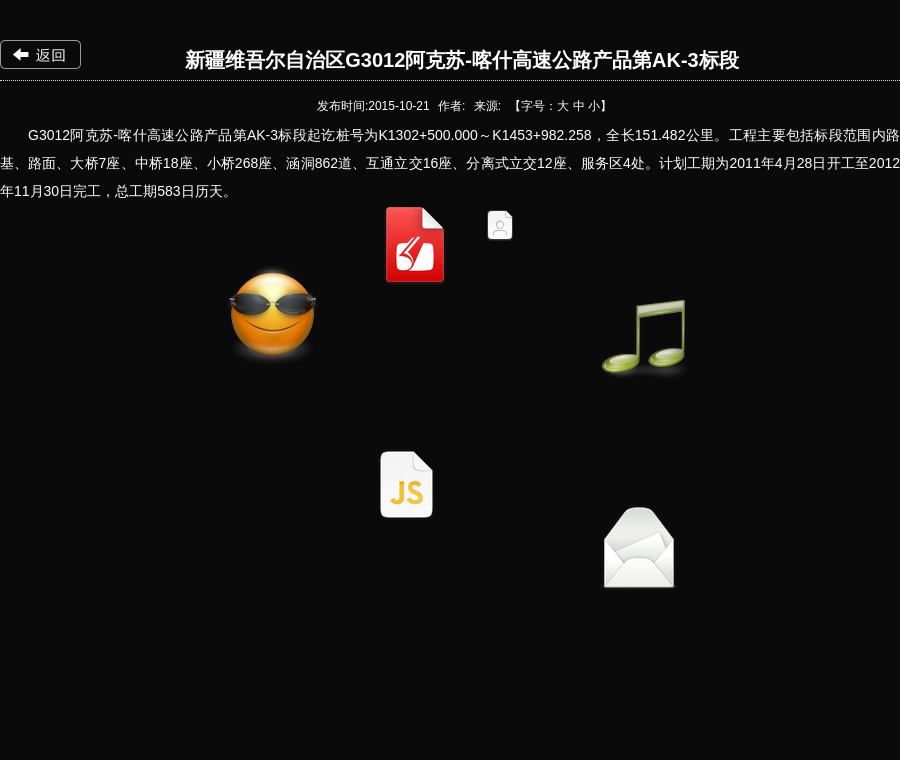  What do you see at coordinates (406, 484) in the screenshot?
I see `a javascript source file` at bounding box center [406, 484].